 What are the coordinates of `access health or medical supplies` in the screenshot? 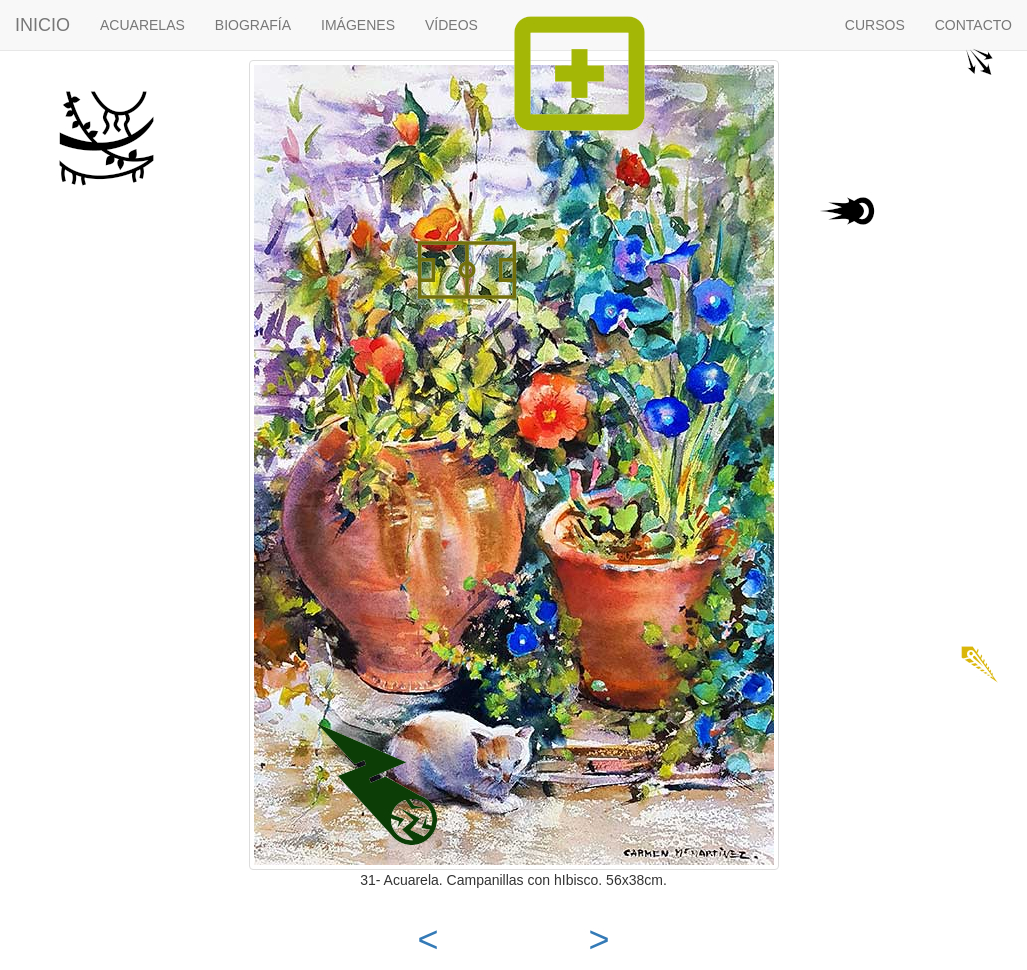 It's located at (579, 73).